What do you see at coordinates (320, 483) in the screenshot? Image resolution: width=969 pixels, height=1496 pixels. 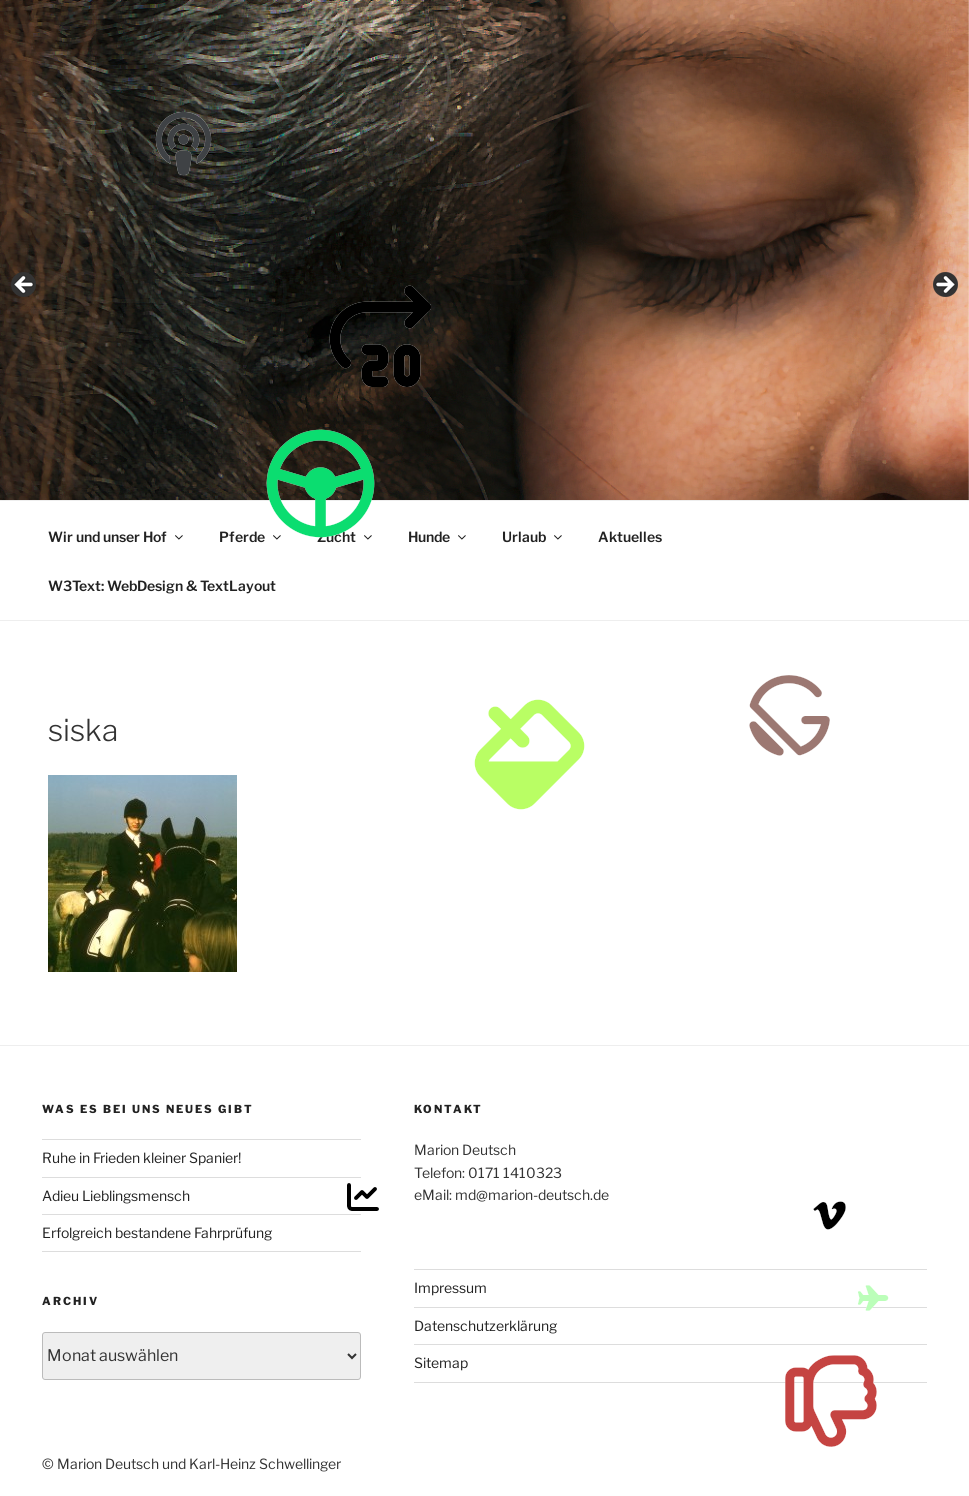 I see `access vehicle or driving controls` at bounding box center [320, 483].